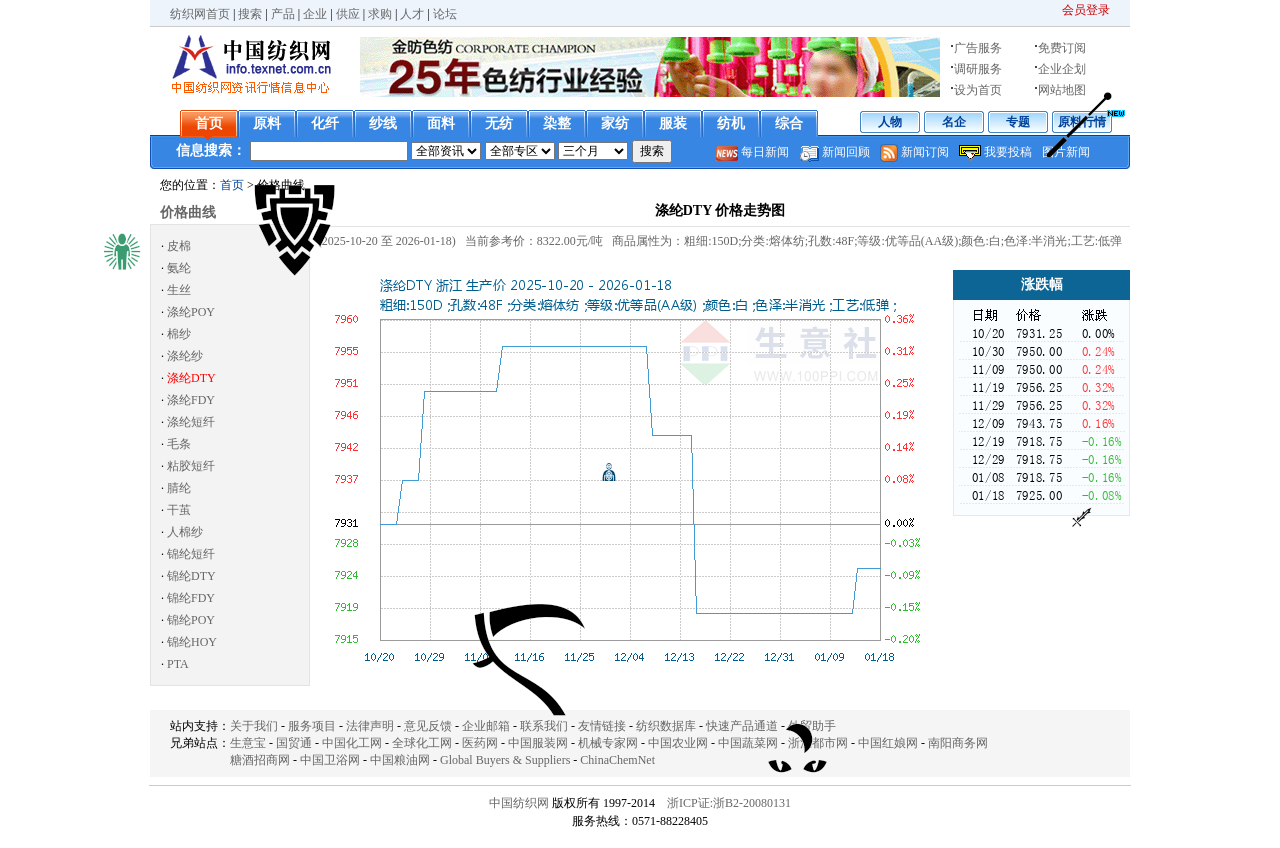  What do you see at coordinates (797, 751) in the screenshot?
I see `toggle night vision mode` at bounding box center [797, 751].